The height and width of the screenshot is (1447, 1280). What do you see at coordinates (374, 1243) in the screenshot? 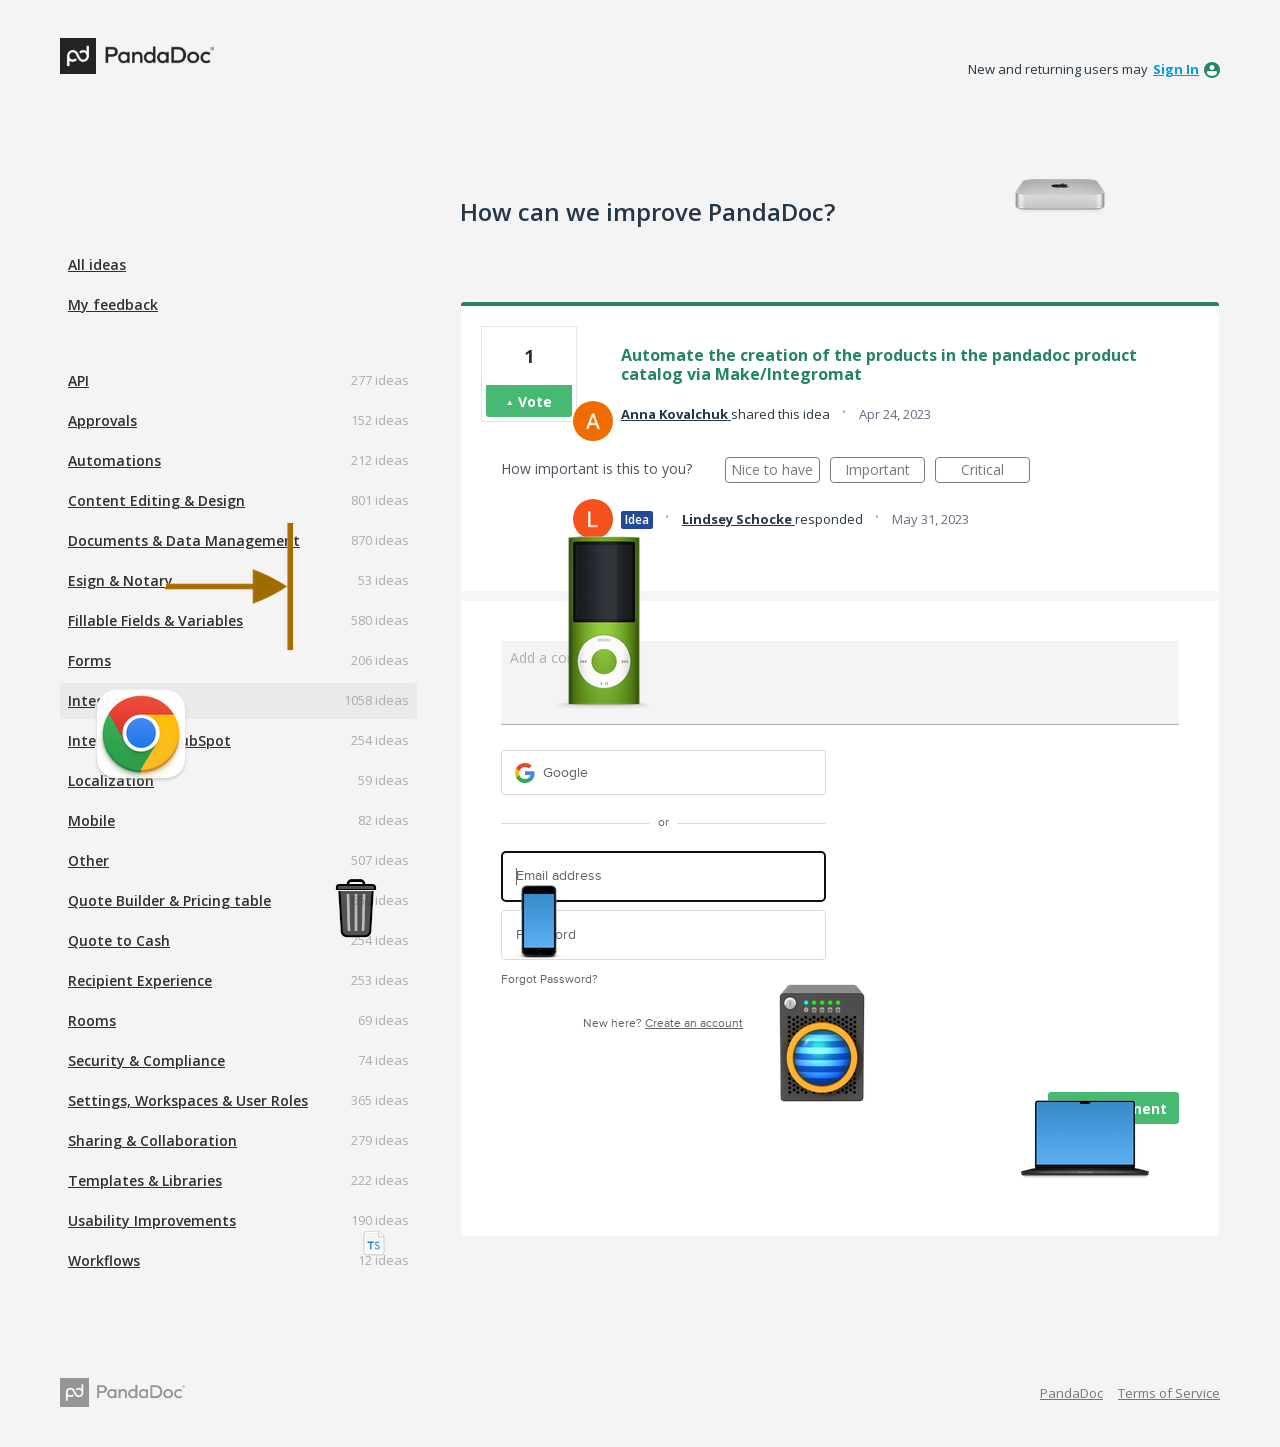
I see `a typescript source code file` at bounding box center [374, 1243].